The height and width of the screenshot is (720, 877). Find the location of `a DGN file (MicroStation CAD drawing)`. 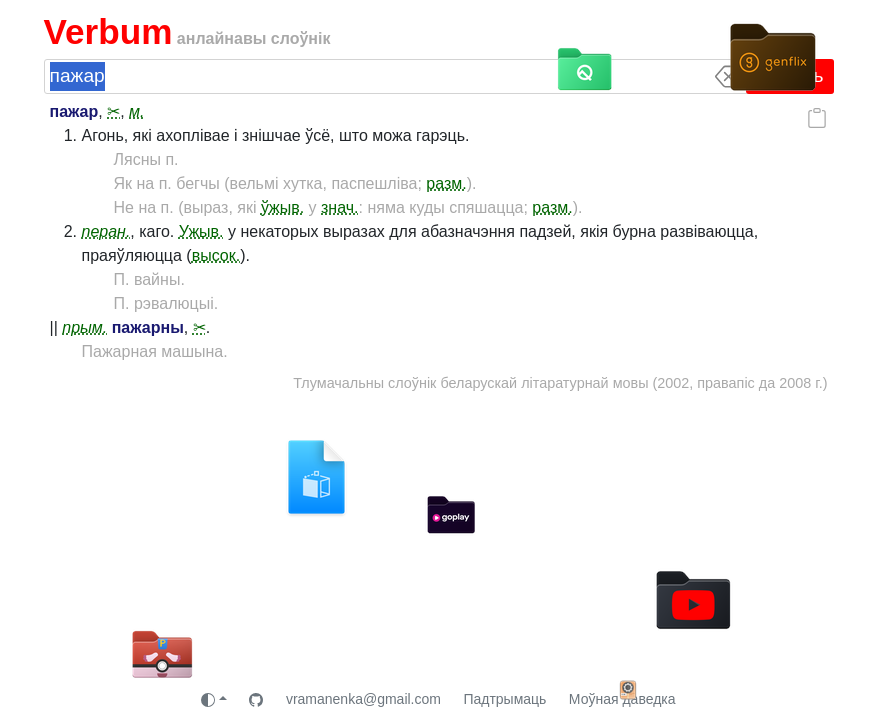

a DGN file (MicroStation CAD drawing) is located at coordinates (316, 478).